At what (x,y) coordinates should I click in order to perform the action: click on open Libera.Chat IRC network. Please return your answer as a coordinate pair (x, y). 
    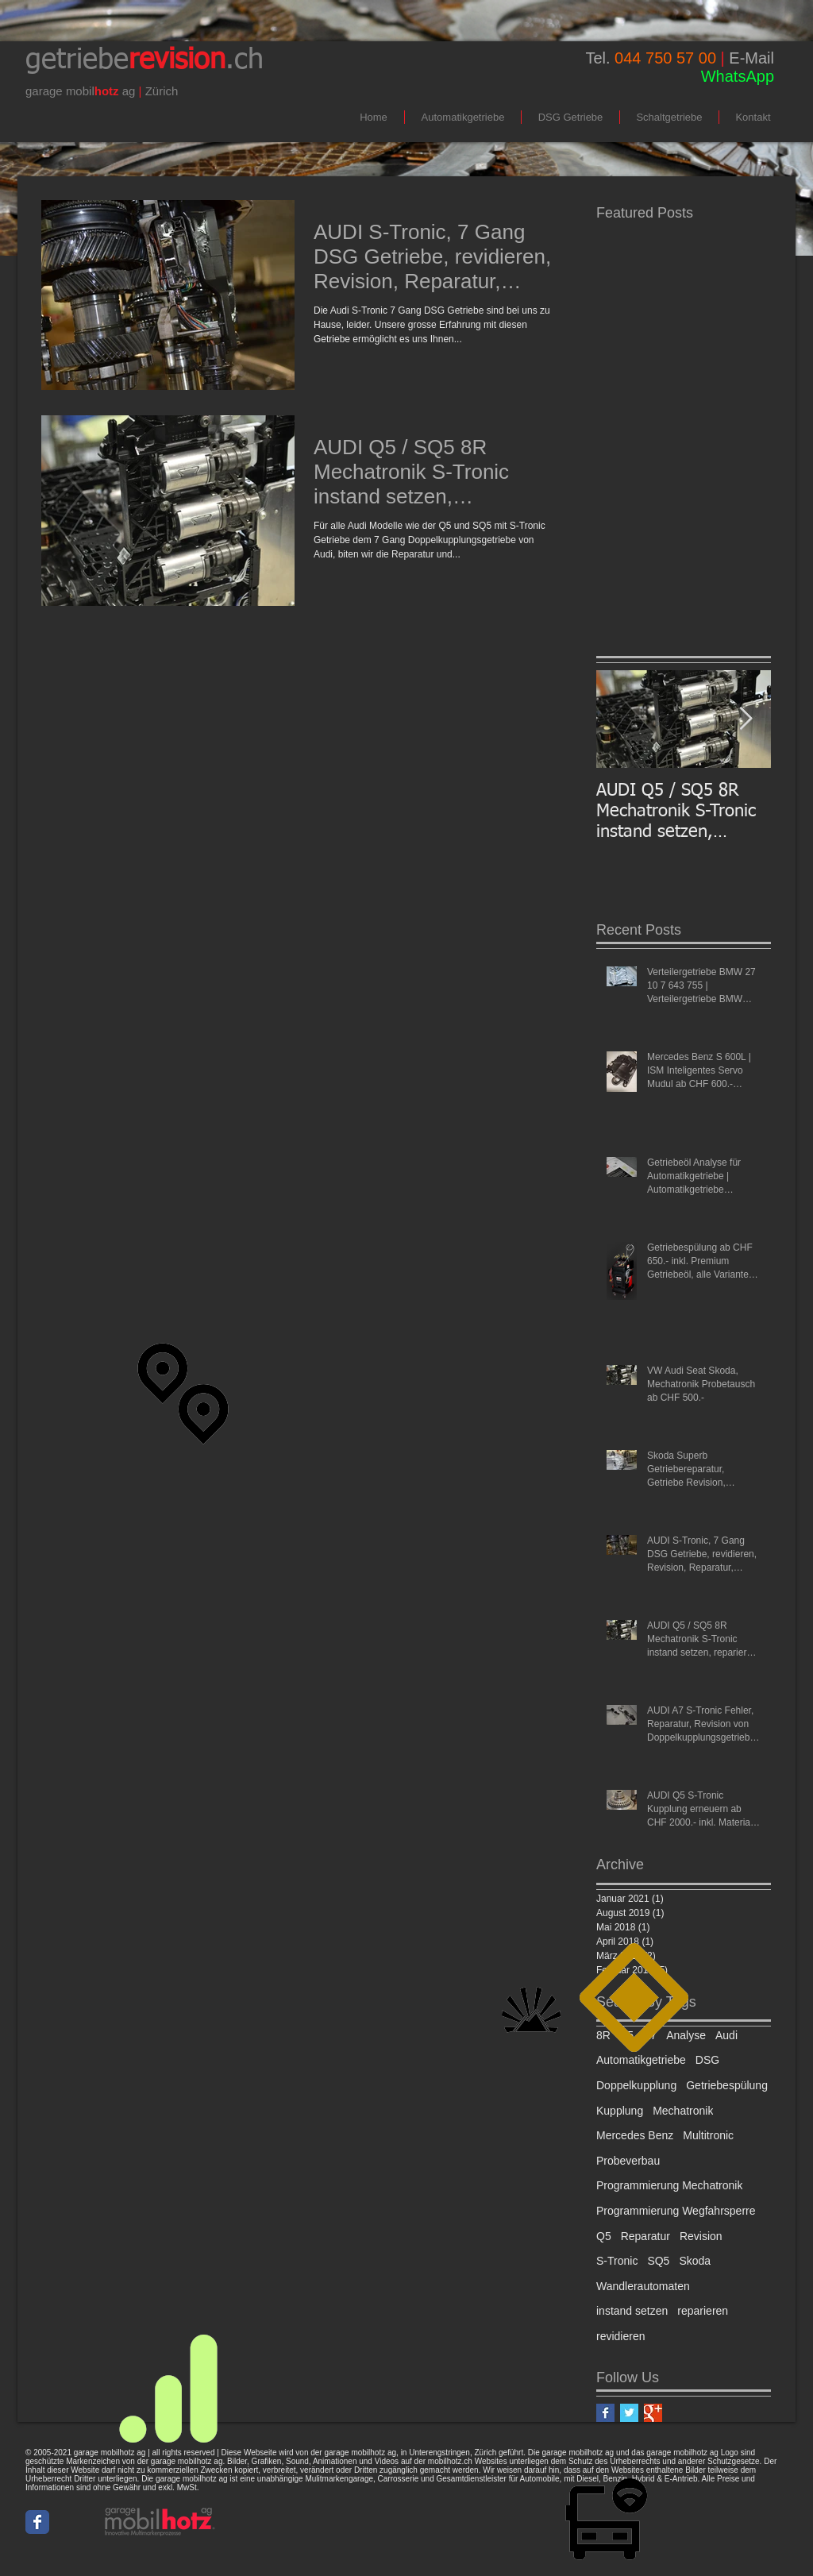
    Looking at the image, I should click on (531, 2010).